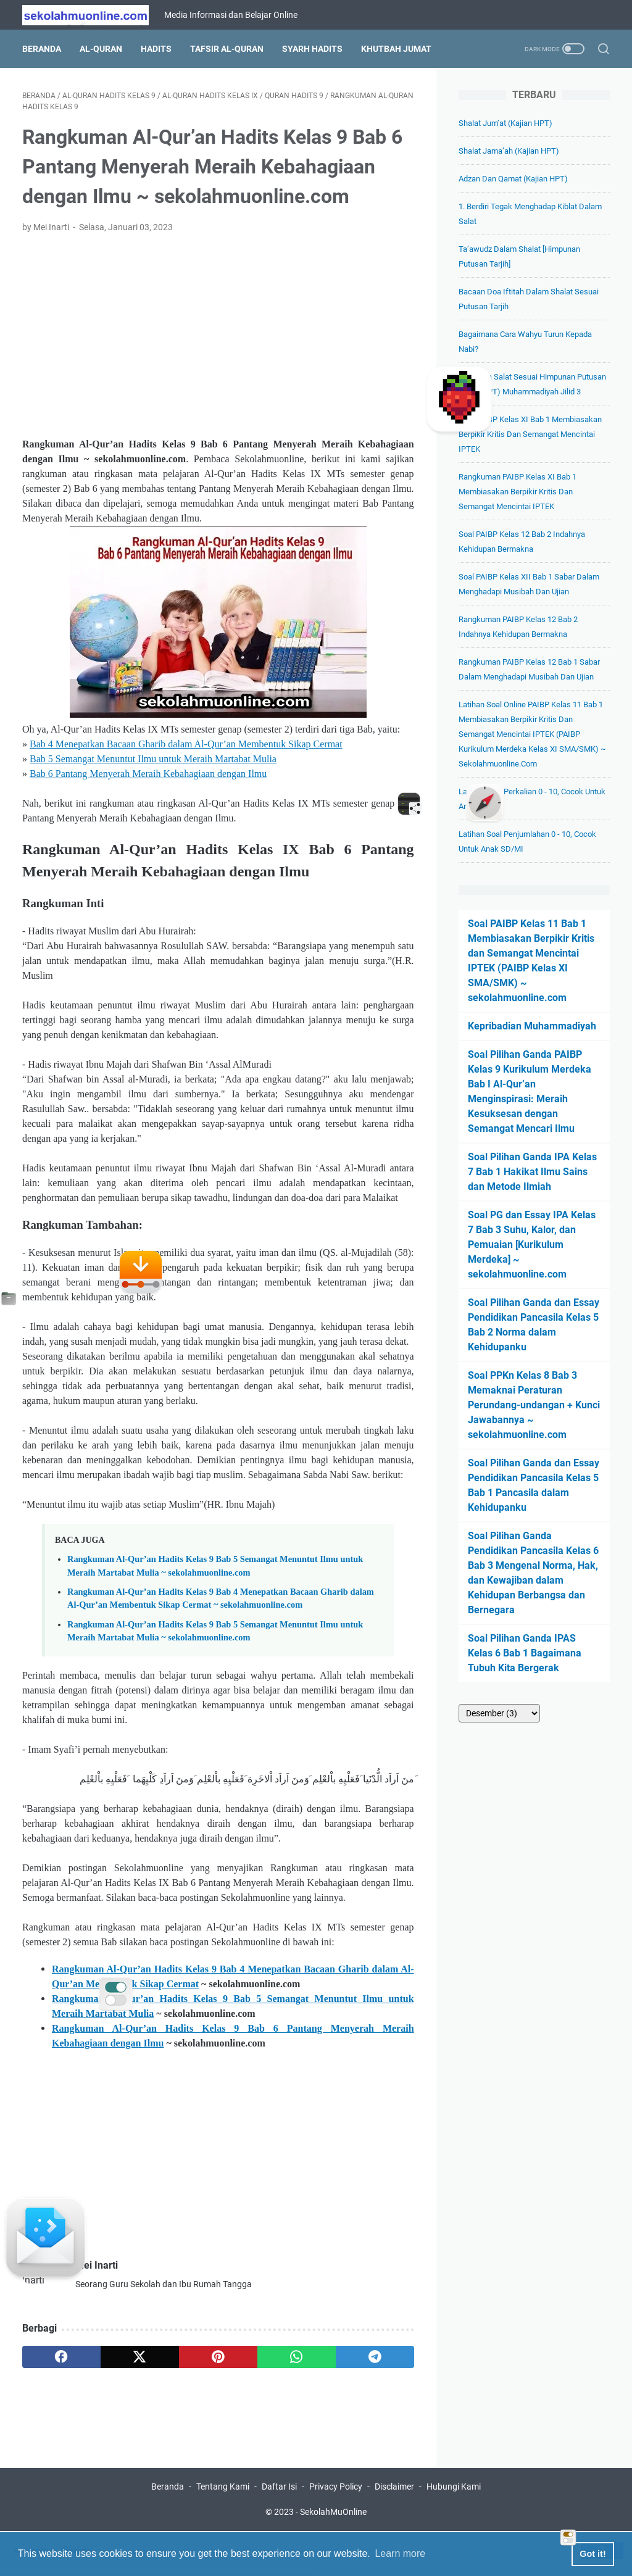  I want to click on open sieve mail filter editor, so click(45, 2237).